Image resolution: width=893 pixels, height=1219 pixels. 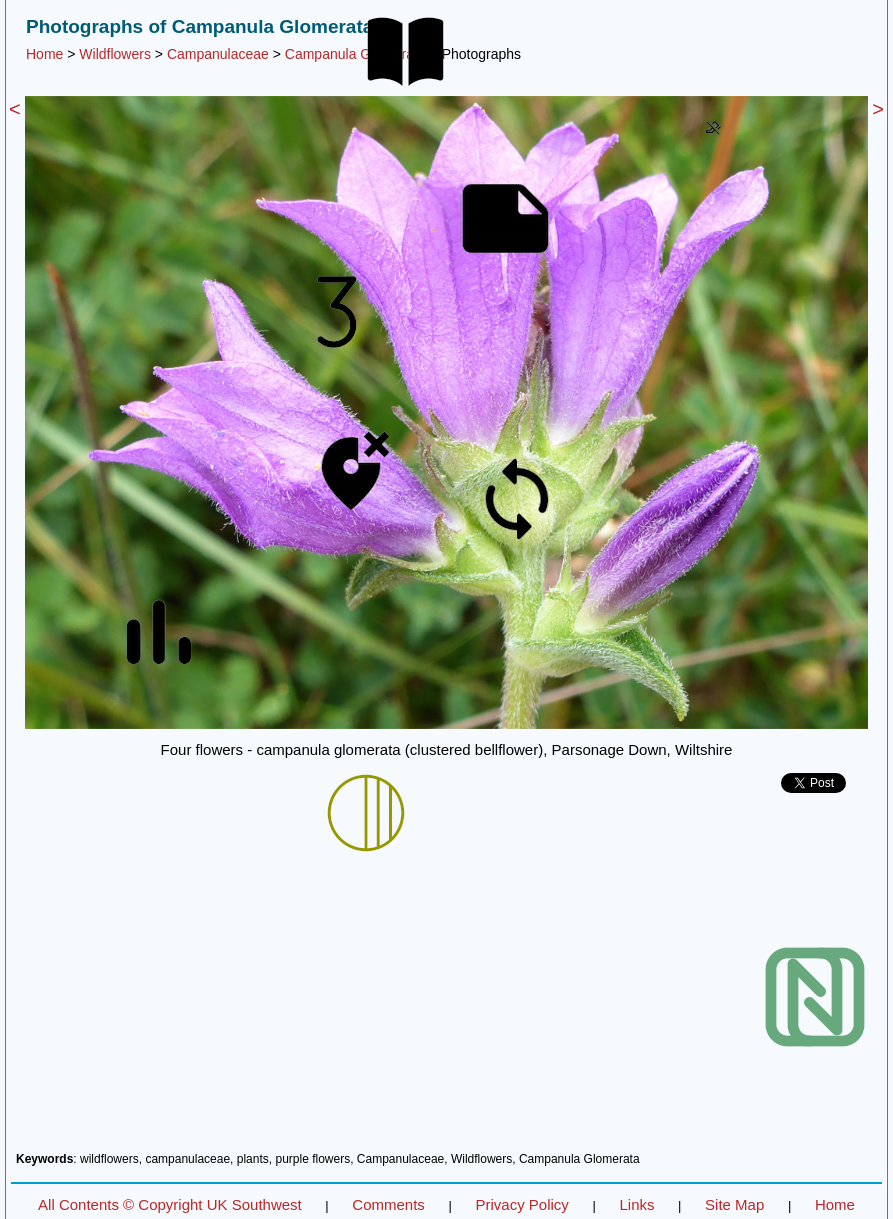 I want to click on create a new note, so click(x=505, y=218).